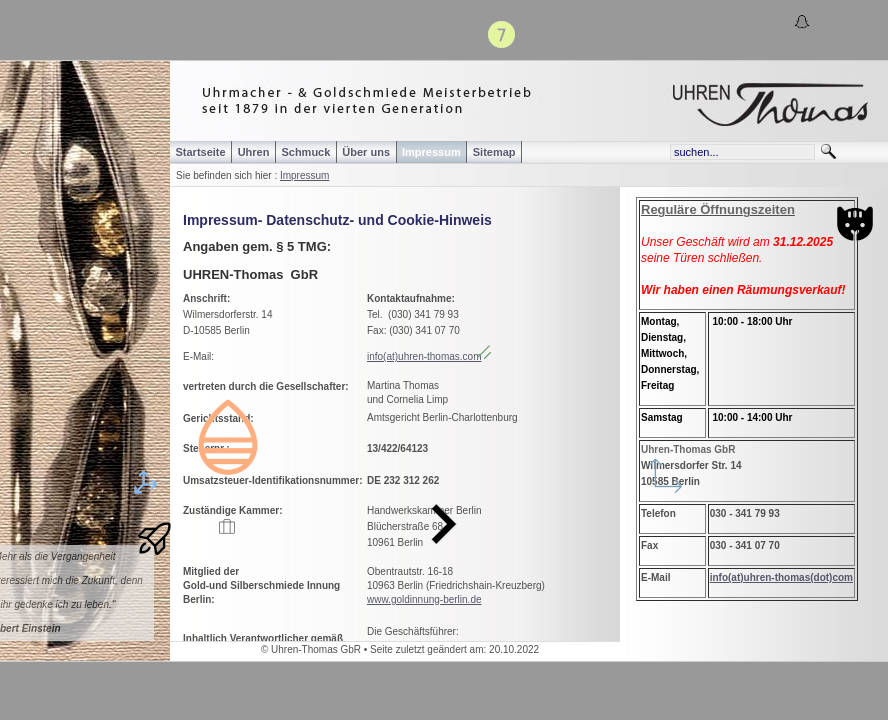 This screenshot has width=888, height=720. Describe the element at coordinates (484, 352) in the screenshot. I see `indicates a count or tally of two items` at that location.